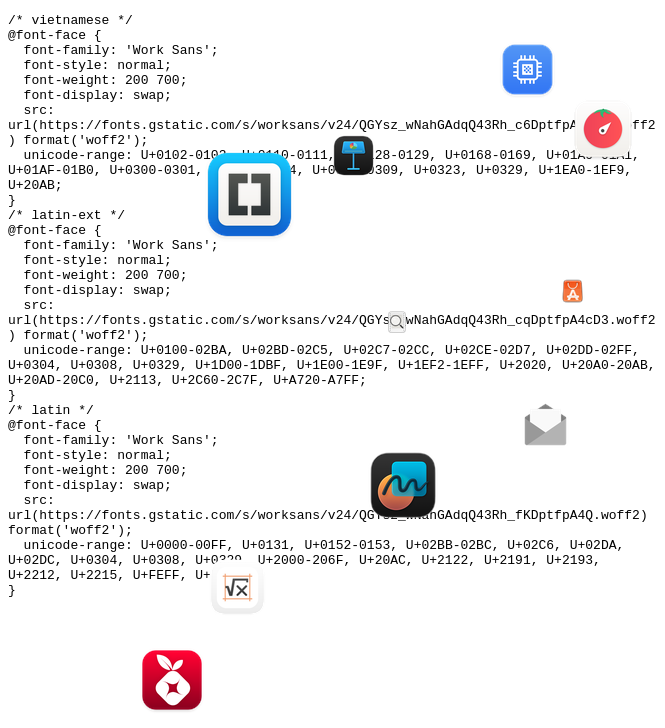 The height and width of the screenshot is (728, 665). Describe the element at coordinates (403, 485) in the screenshot. I see `open freeform app for brainstorming and sketching` at that location.